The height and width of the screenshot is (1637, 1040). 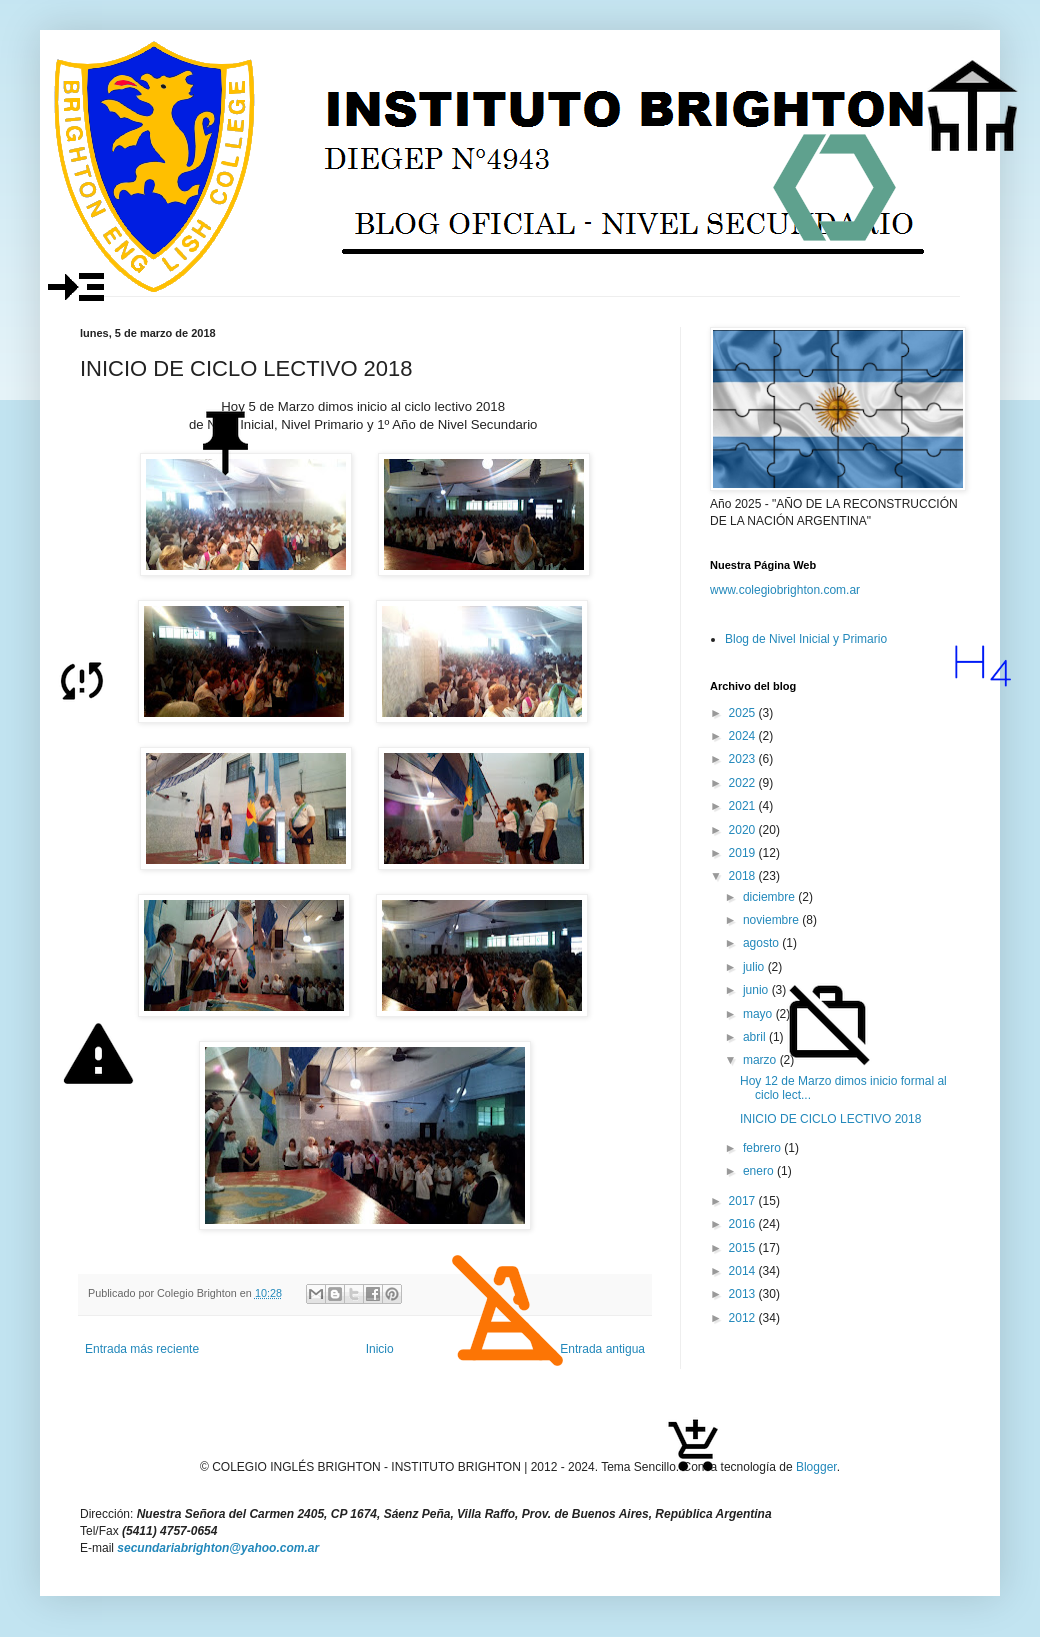 What do you see at coordinates (834, 187) in the screenshot?
I see `web components logo` at bounding box center [834, 187].